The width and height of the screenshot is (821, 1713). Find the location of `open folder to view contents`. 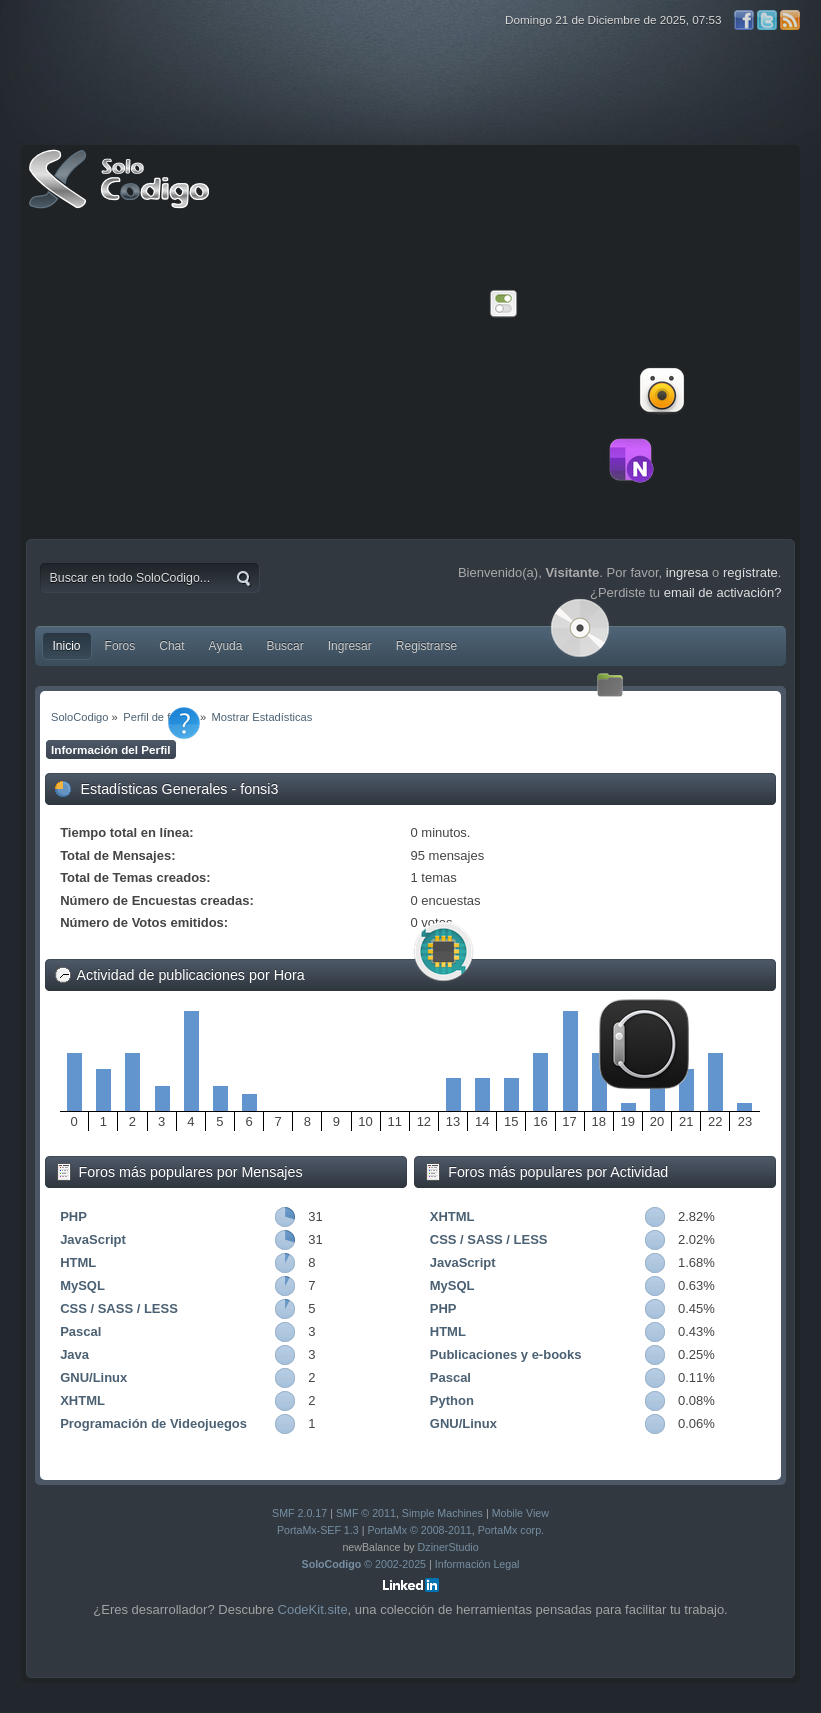

open folder to view contents is located at coordinates (610, 685).